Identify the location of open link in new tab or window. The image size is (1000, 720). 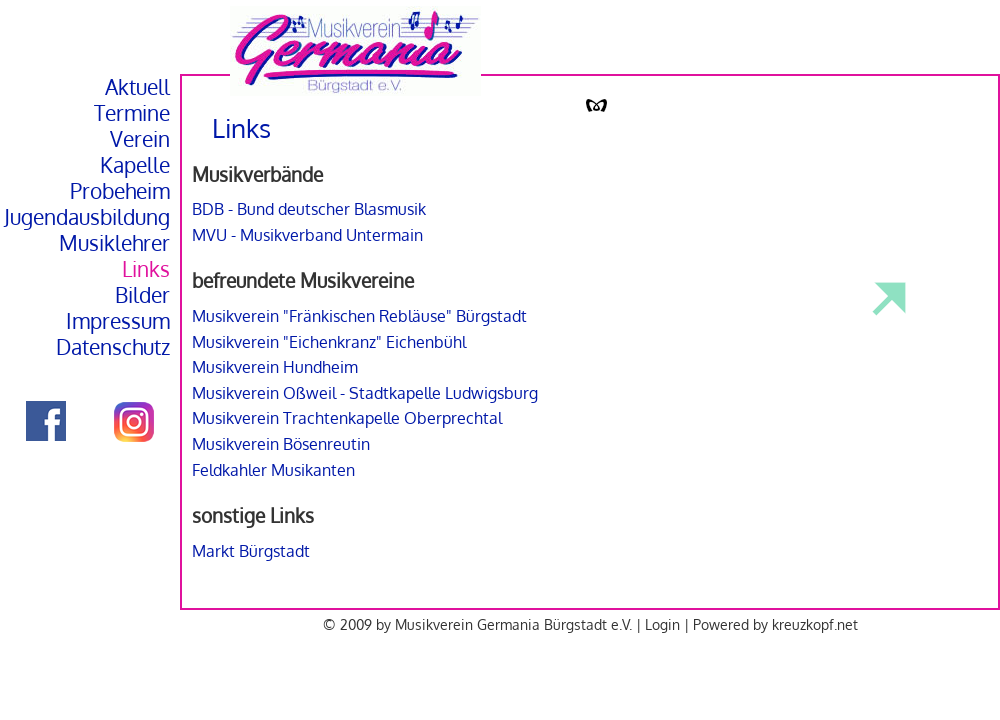
(889, 299).